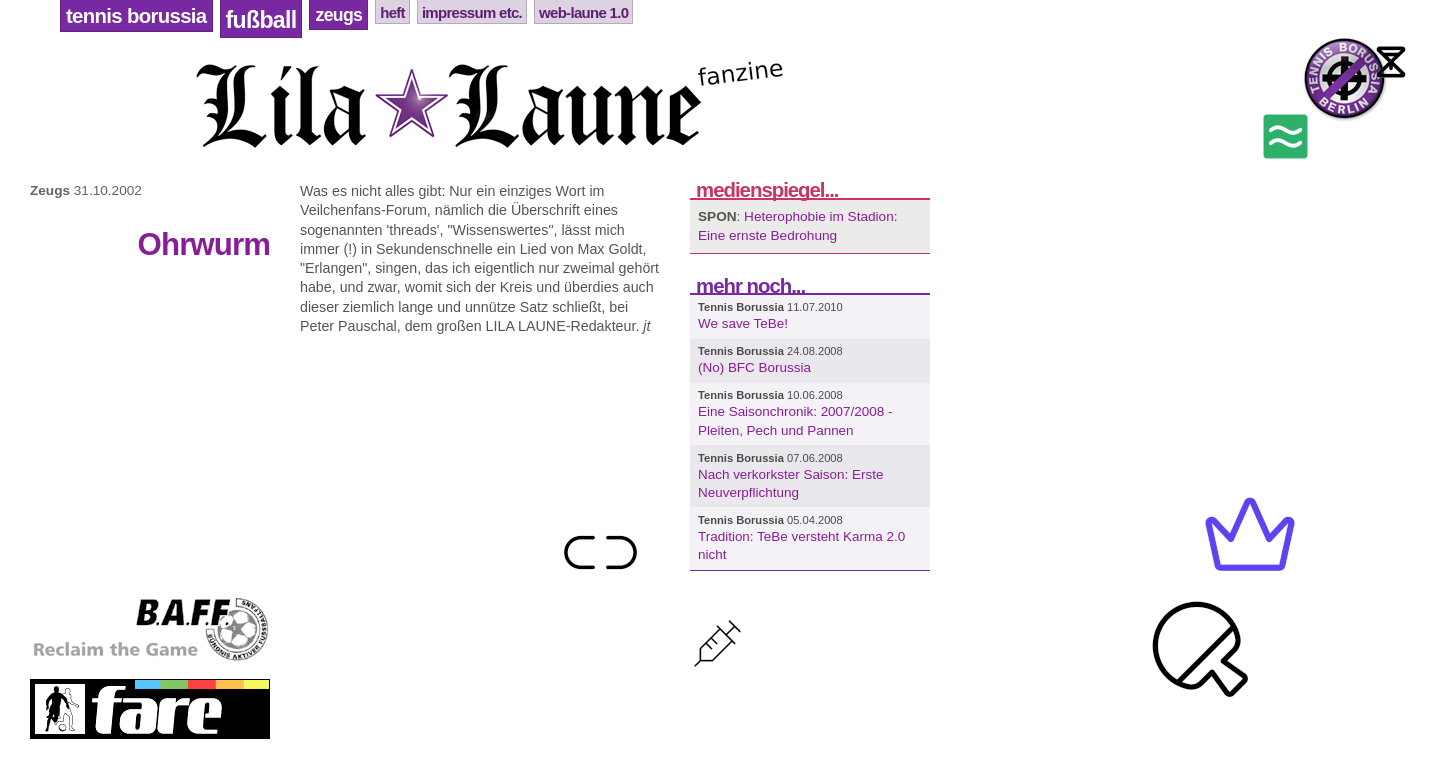  Describe the element at coordinates (1250, 539) in the screenshot. I see `indicates premium or pro membership status` at that location.